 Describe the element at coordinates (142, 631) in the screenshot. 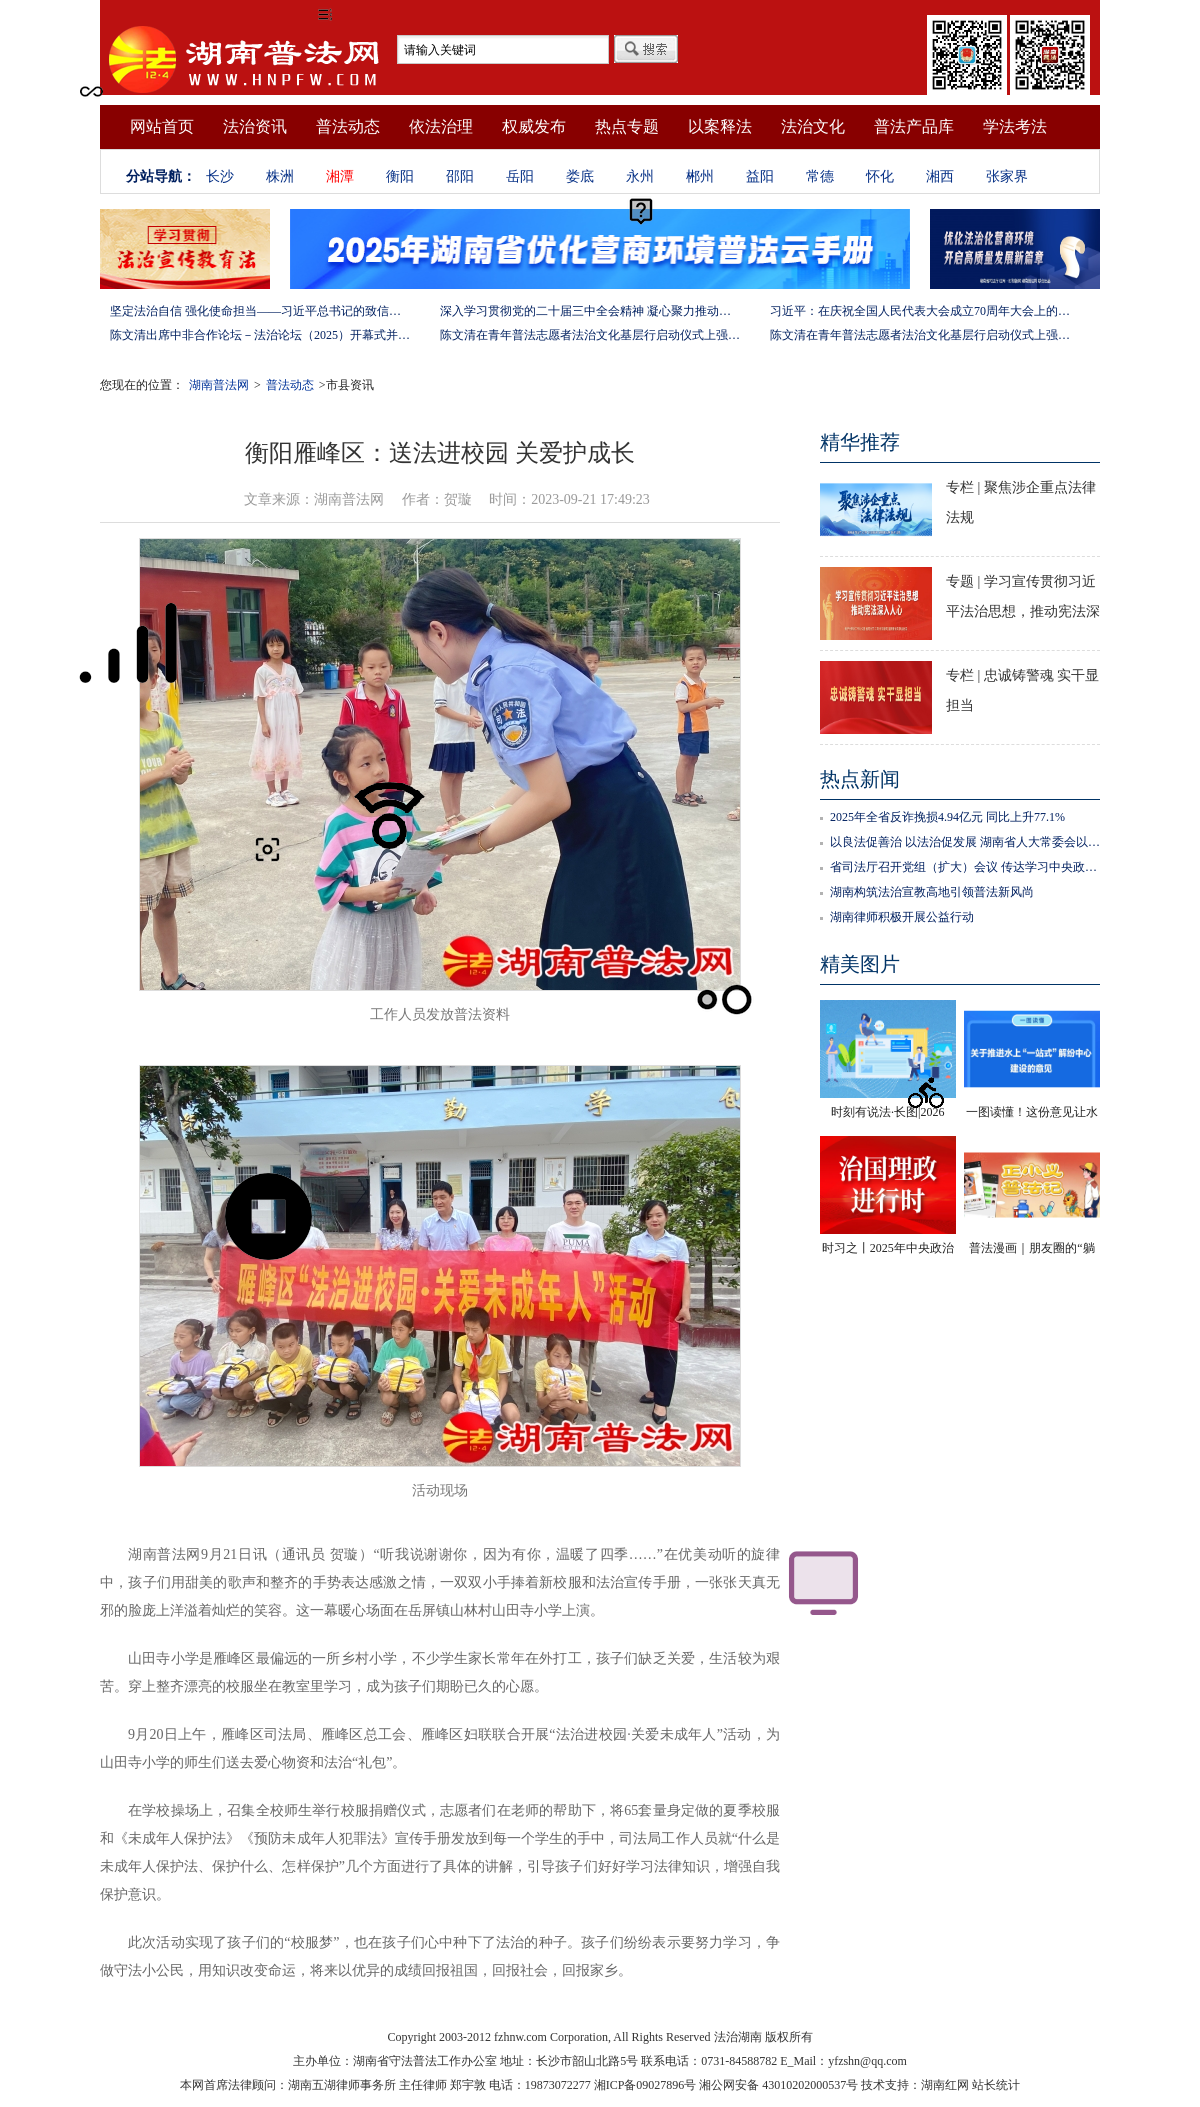

I see `indicates strong network or cellular signal strength` at that location.